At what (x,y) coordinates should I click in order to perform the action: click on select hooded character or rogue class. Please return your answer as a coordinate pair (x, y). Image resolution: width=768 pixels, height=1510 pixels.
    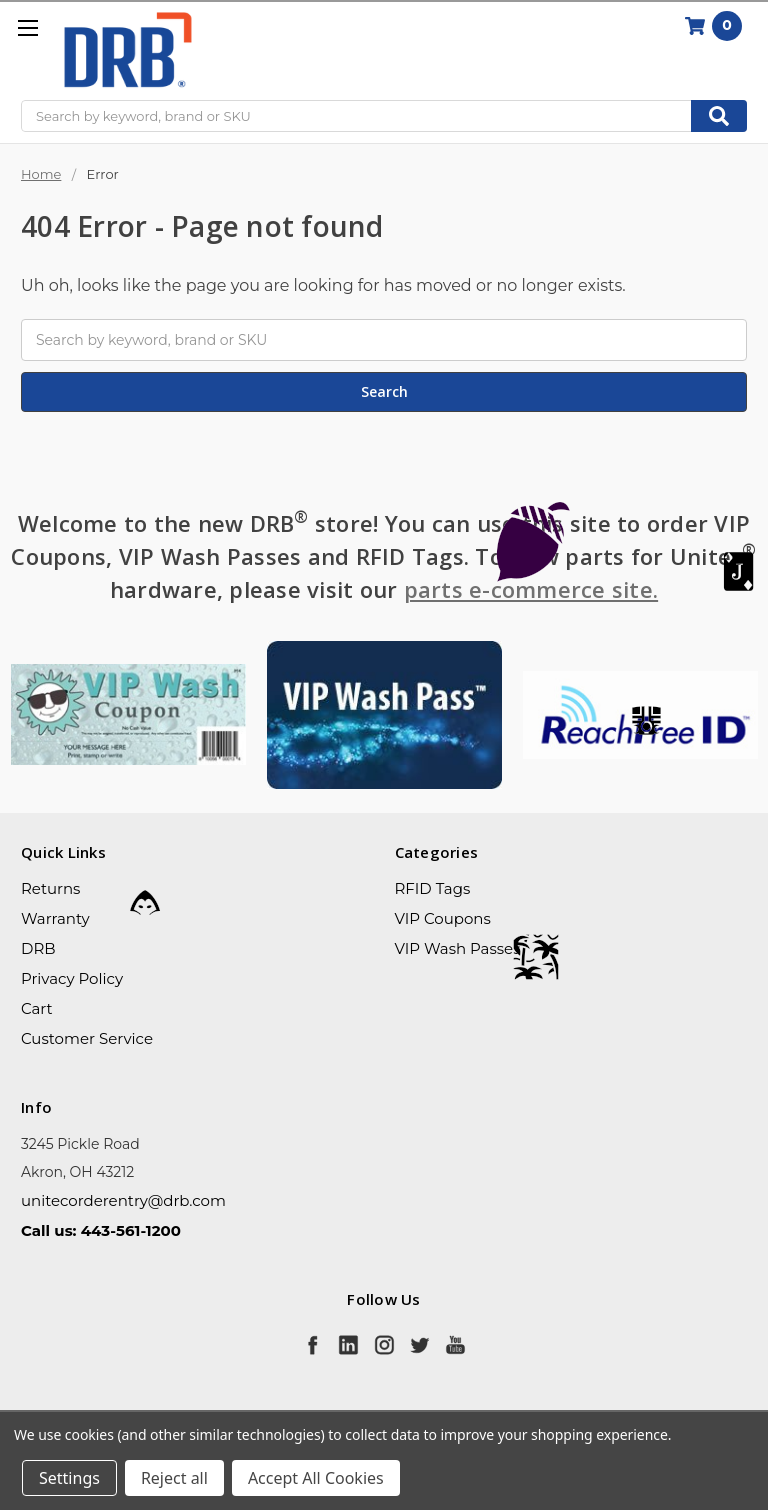
    Looking at the image, I should click on (145, 904).